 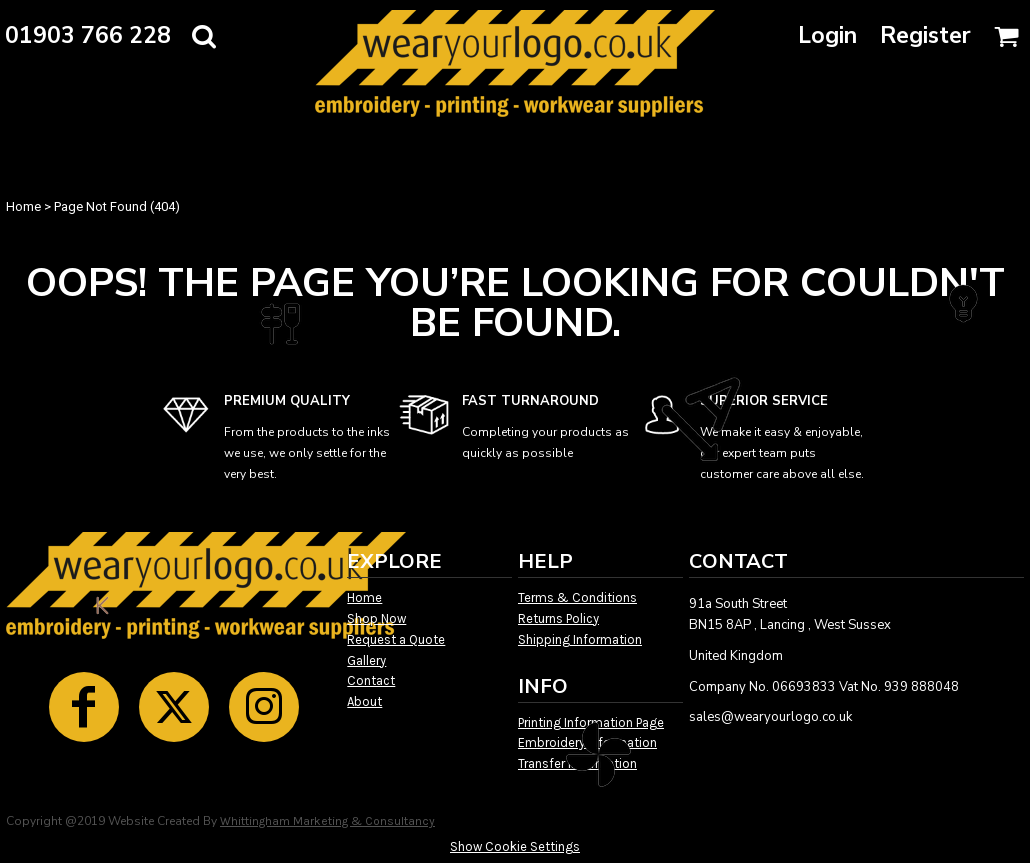 What do you see at coordinates (703, 417) in the screenshot?
I see `rotate text at a downward angle` at bounding box center [703, 417].